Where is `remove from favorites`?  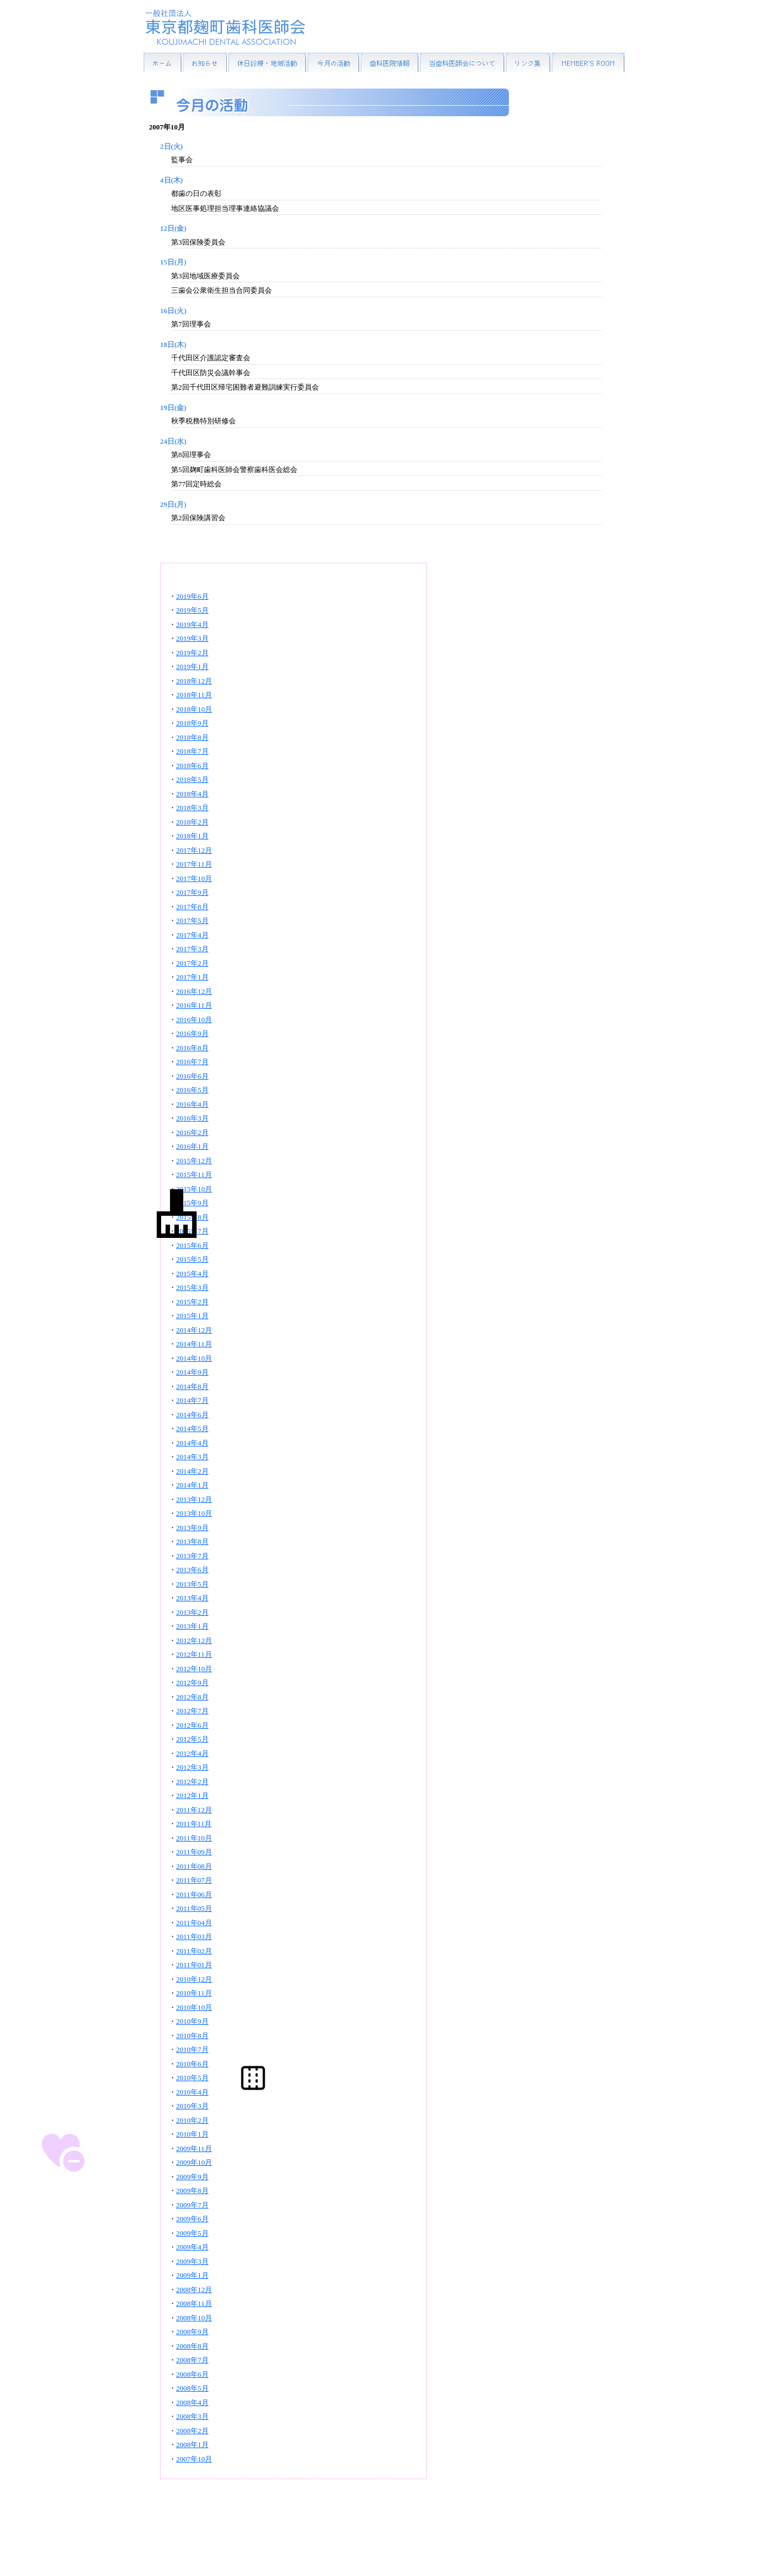
remove from favorites is located at coordinates (63, 2150).